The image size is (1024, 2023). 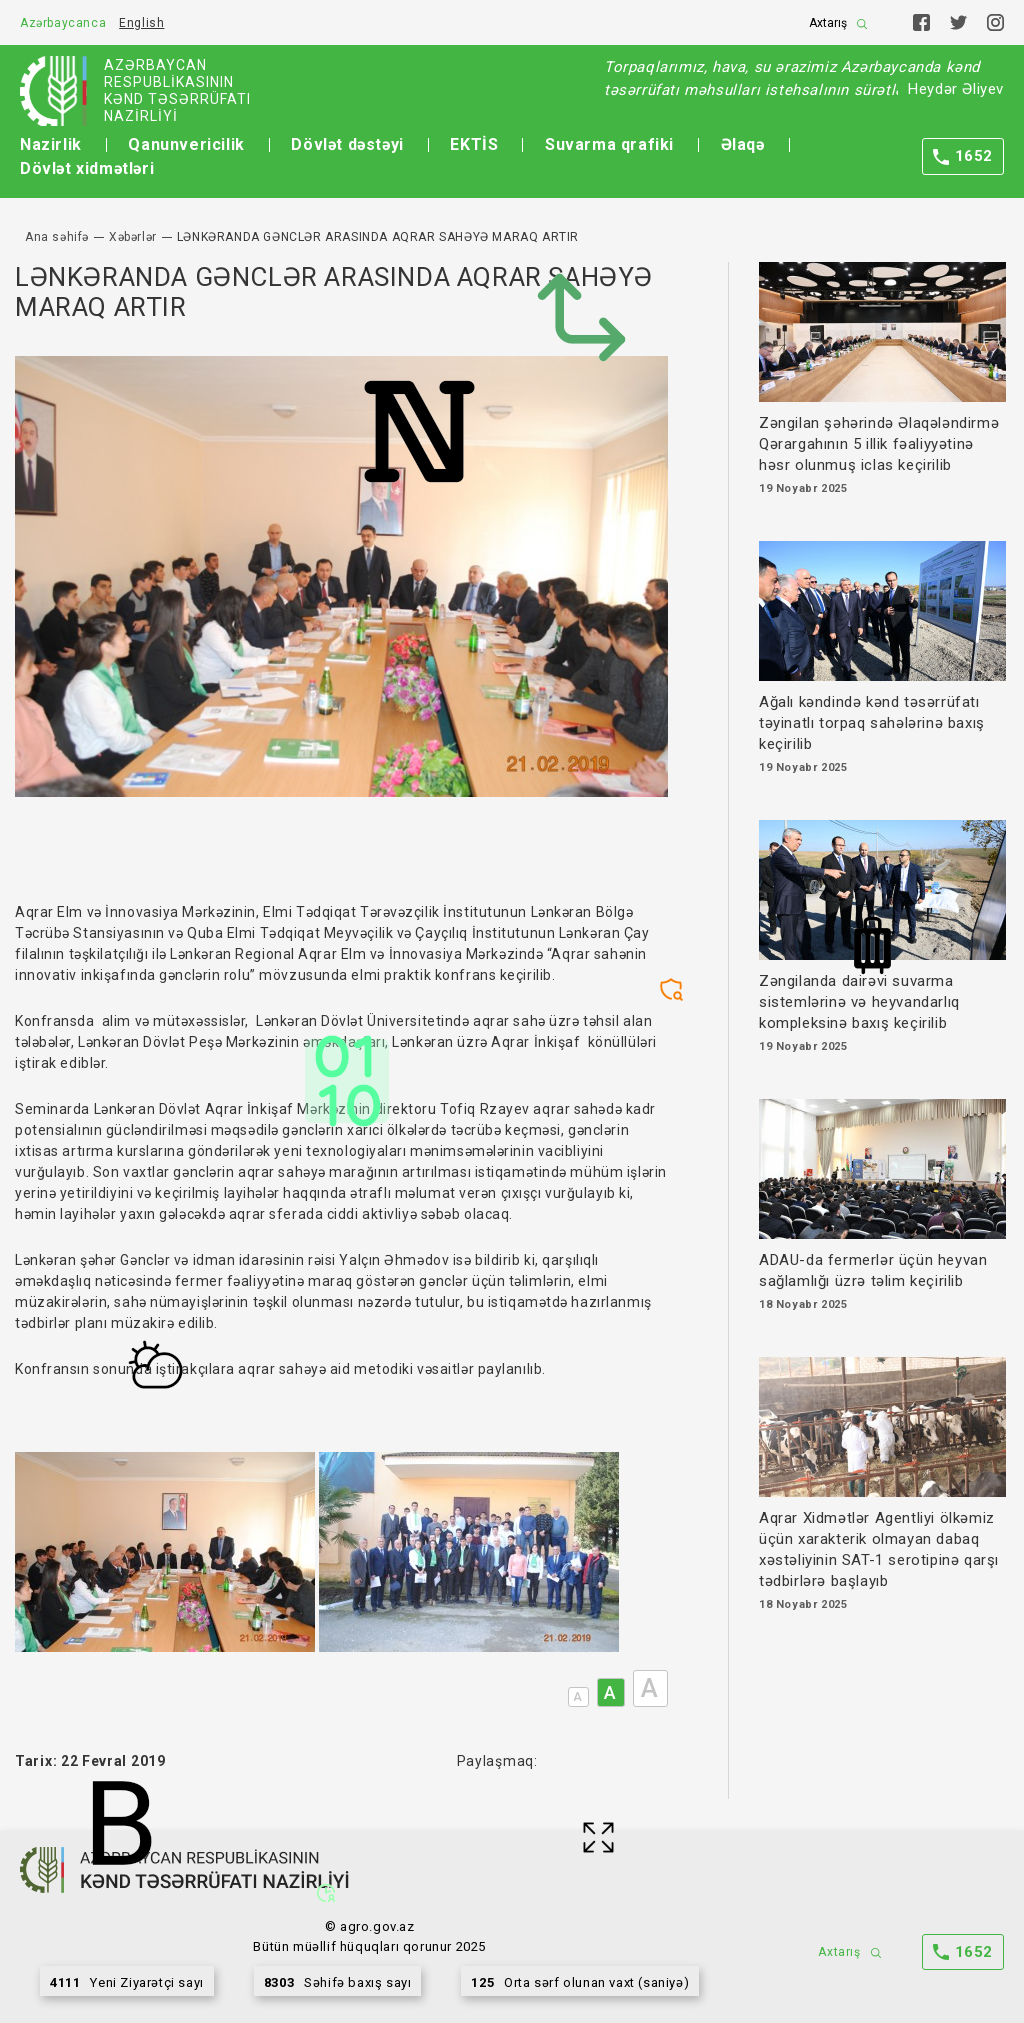 What do you see at coordinates (419, 431) in the screenshot?
I see `open the Notion app` at bounding box center [419, 431].